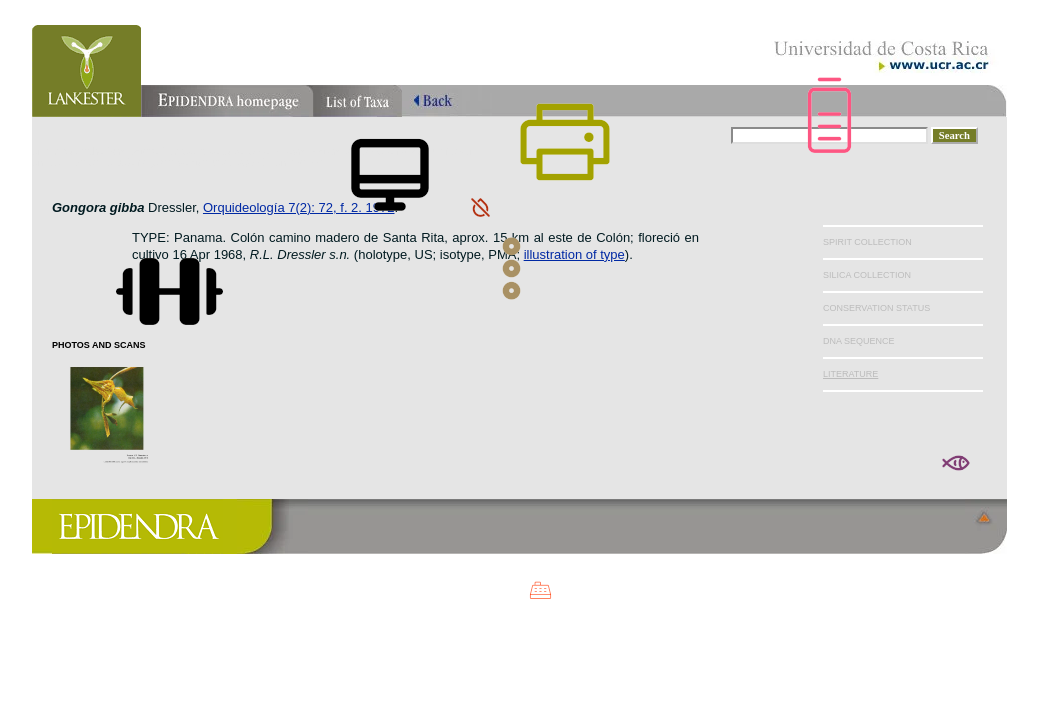  Describe the element at coordinates (511, 268) in the screenshot. I see `open more options menu` at that location.